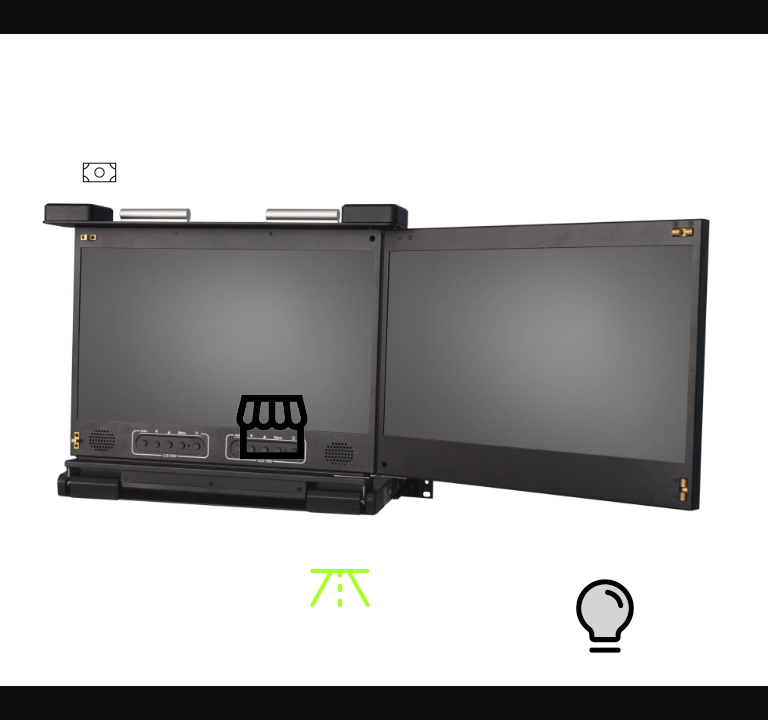 Image resolution: width=768 pixels, height=720 pixels. Describe the element at coordinates (340, 588) in the screenshot. I see `view directions or navigation` at that location.